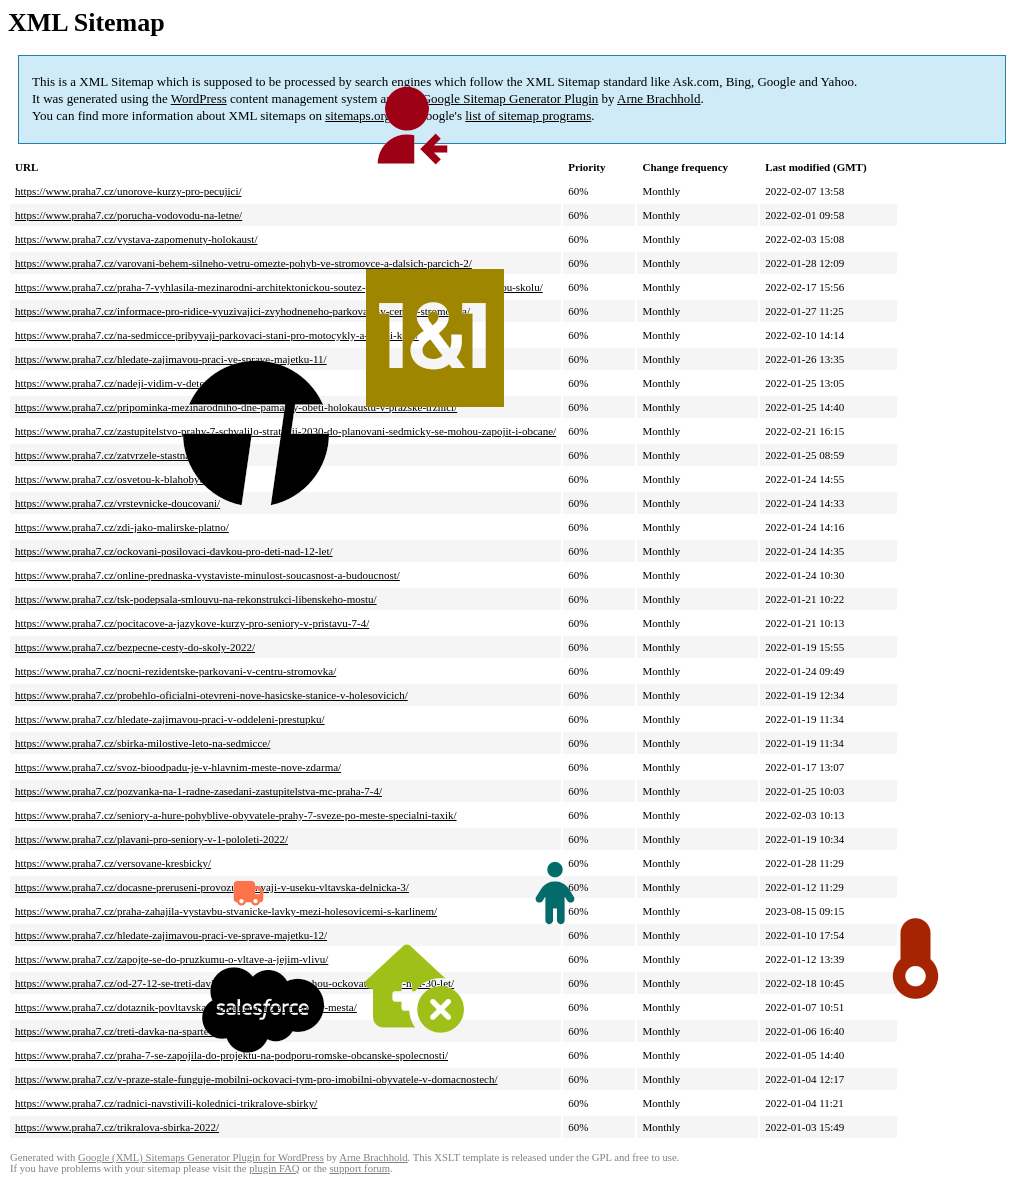 The image size is (1024, 1184). I want to click on indicates lowest temperature setting or reading, so click(915, 958).